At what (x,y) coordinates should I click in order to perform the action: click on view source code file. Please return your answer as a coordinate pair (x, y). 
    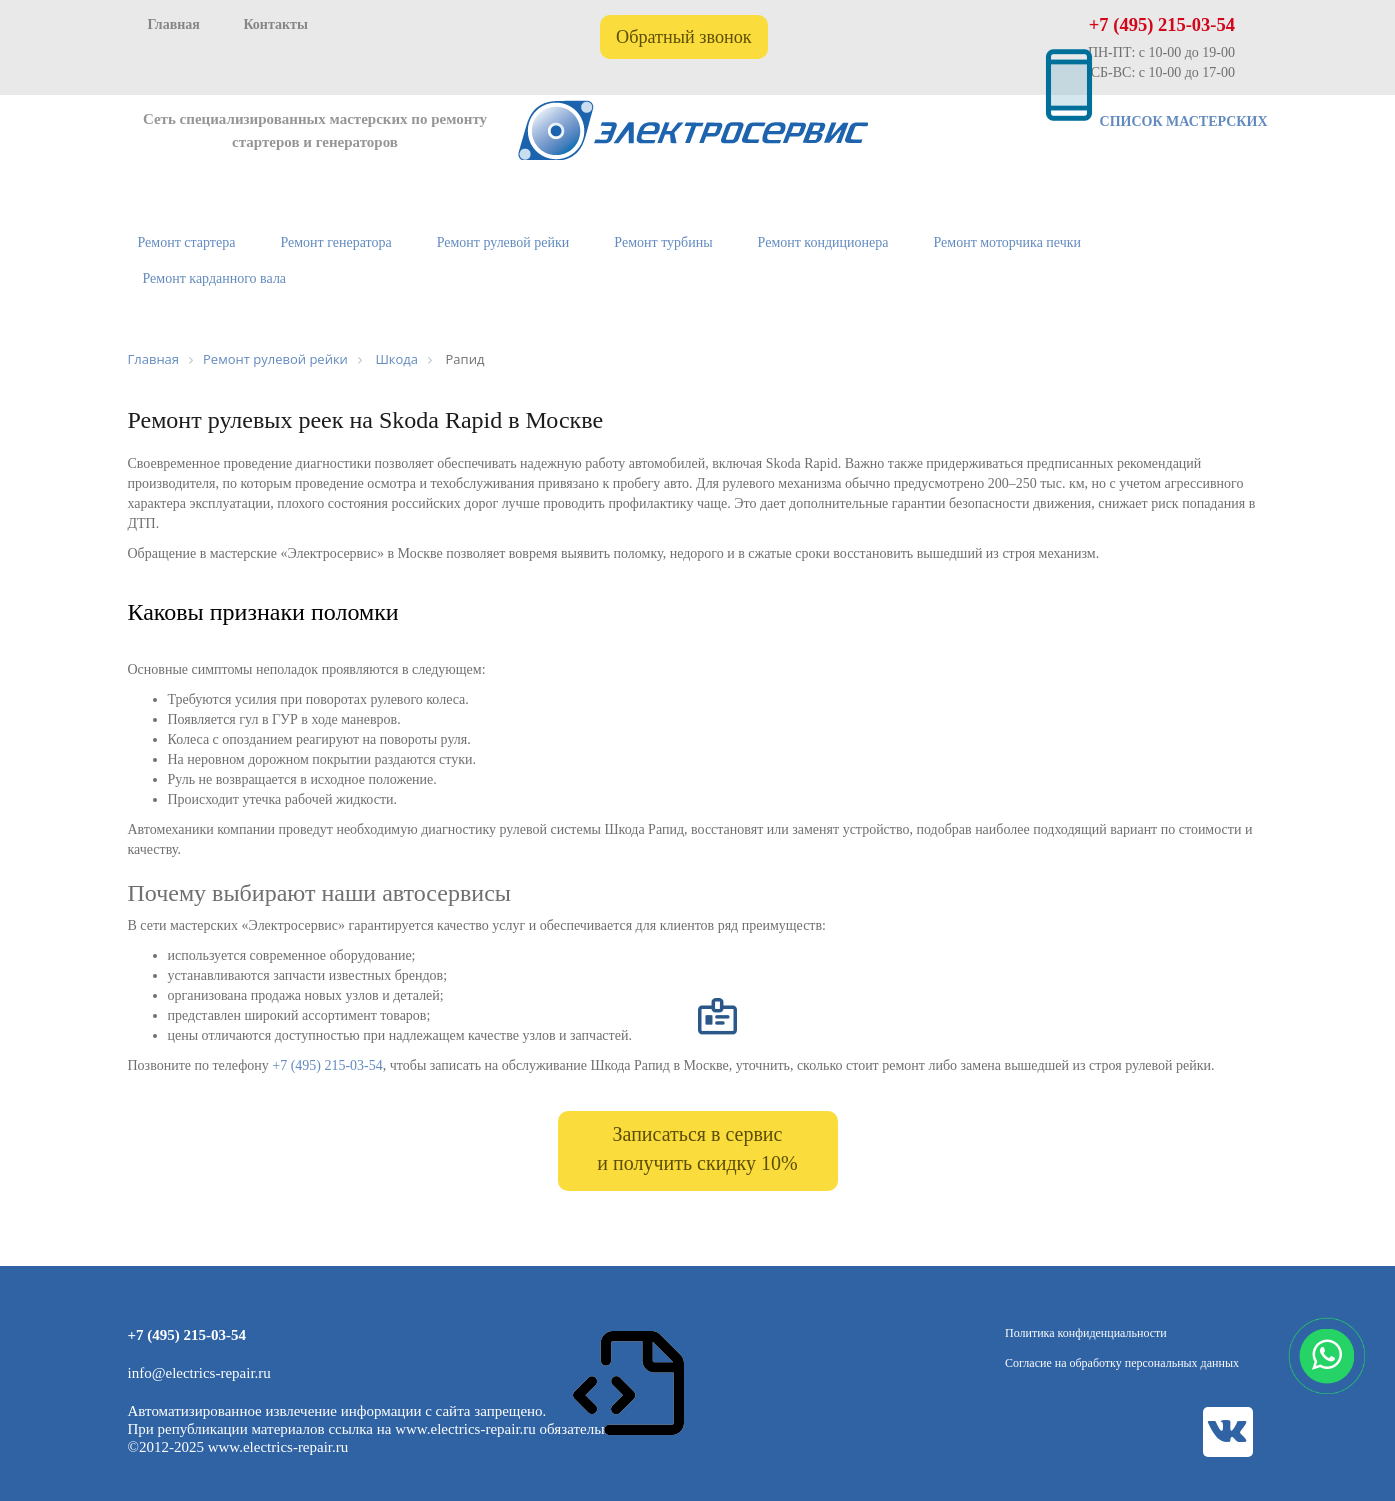
    Looking at the image, I should click on (628, 1386).